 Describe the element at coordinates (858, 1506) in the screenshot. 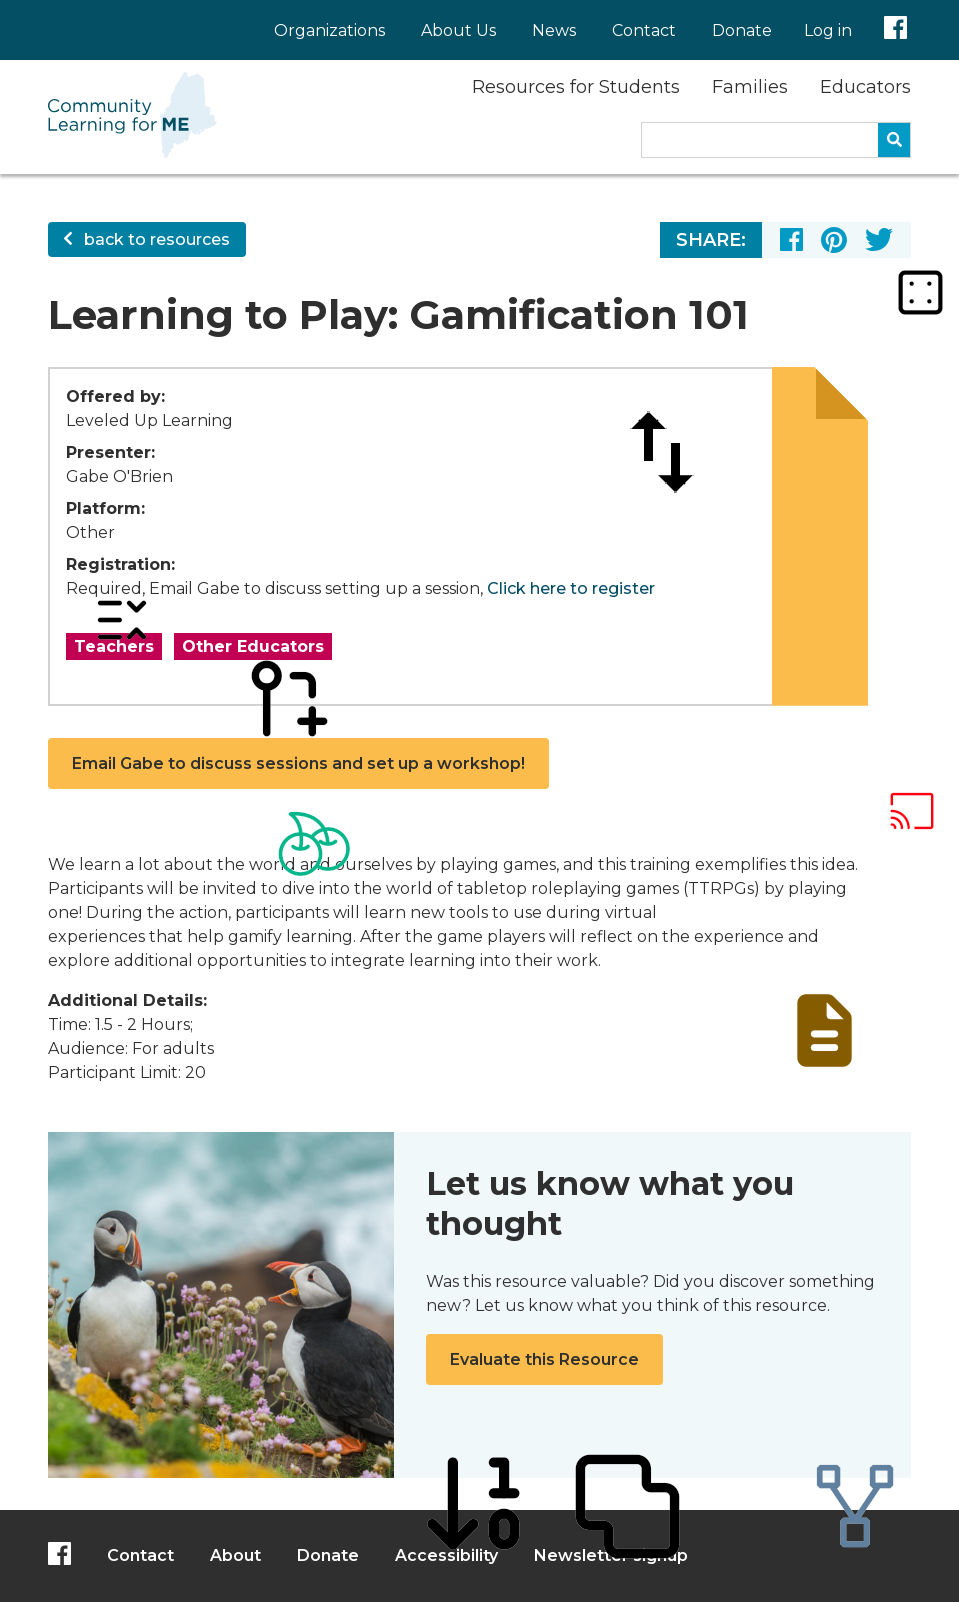

I see `view parent classes or supertypes in code hierarchy` at that location.